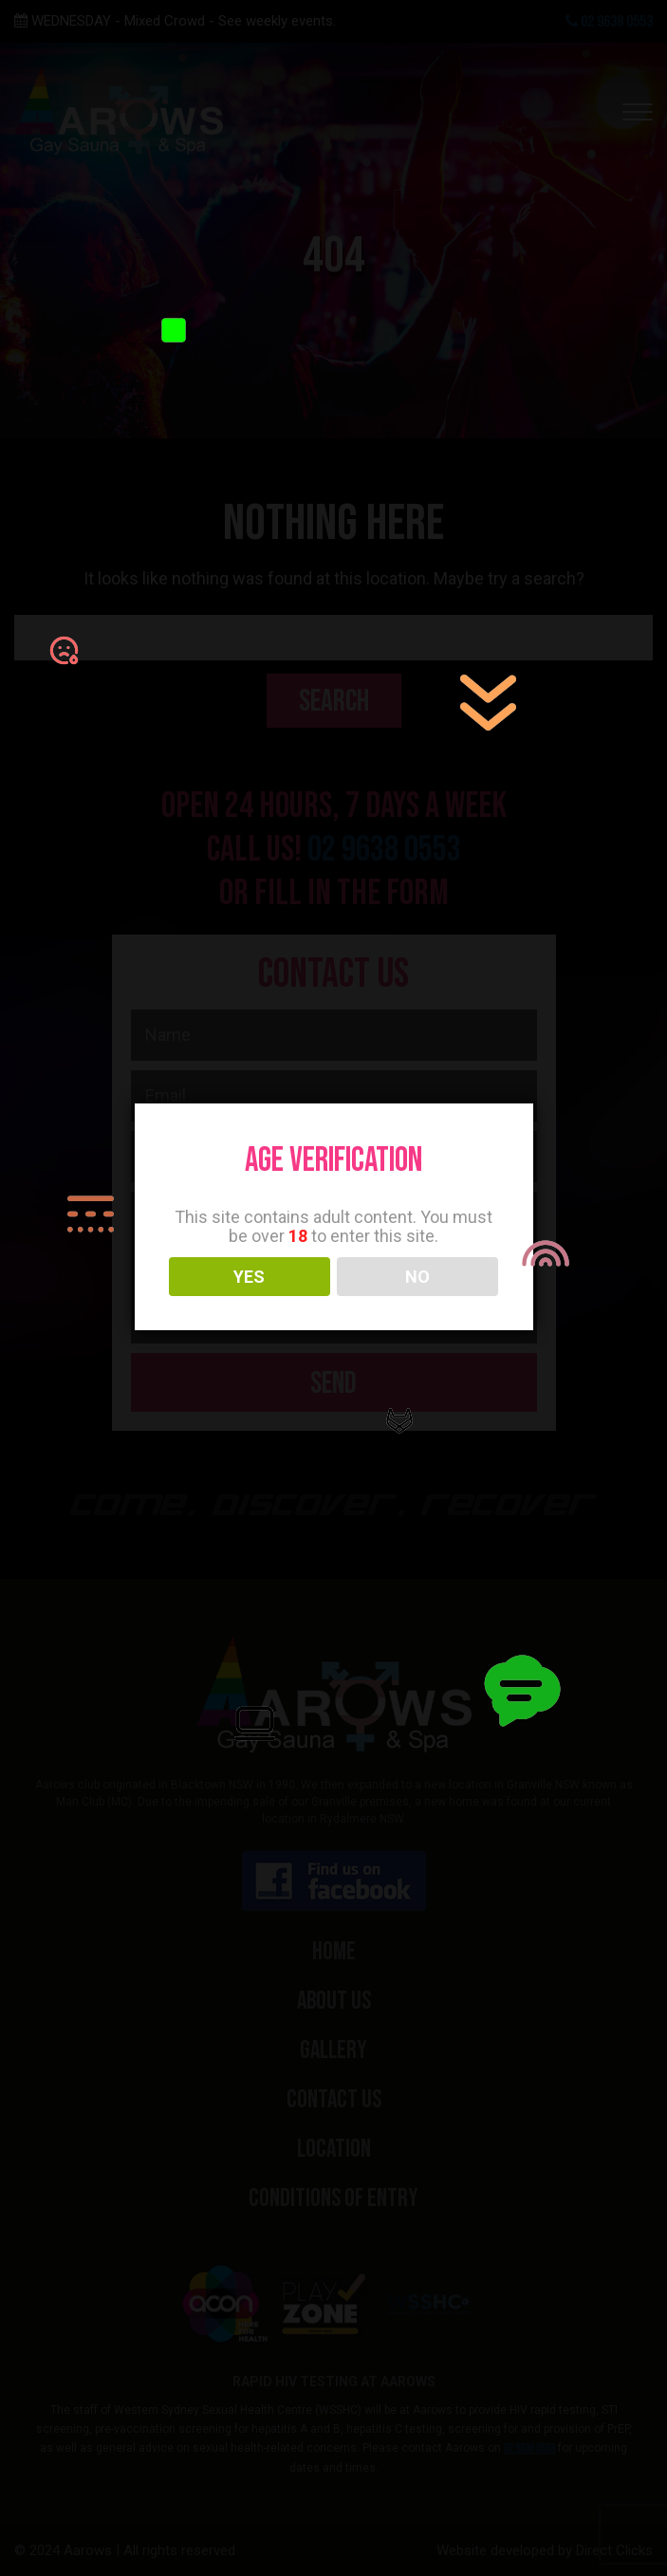 The width and height of the screenshot is (667, 2576). What do you see at coordinates (90, 1214) in the screenshot?
I see `select border line style` at bounding box center [90, 1214].